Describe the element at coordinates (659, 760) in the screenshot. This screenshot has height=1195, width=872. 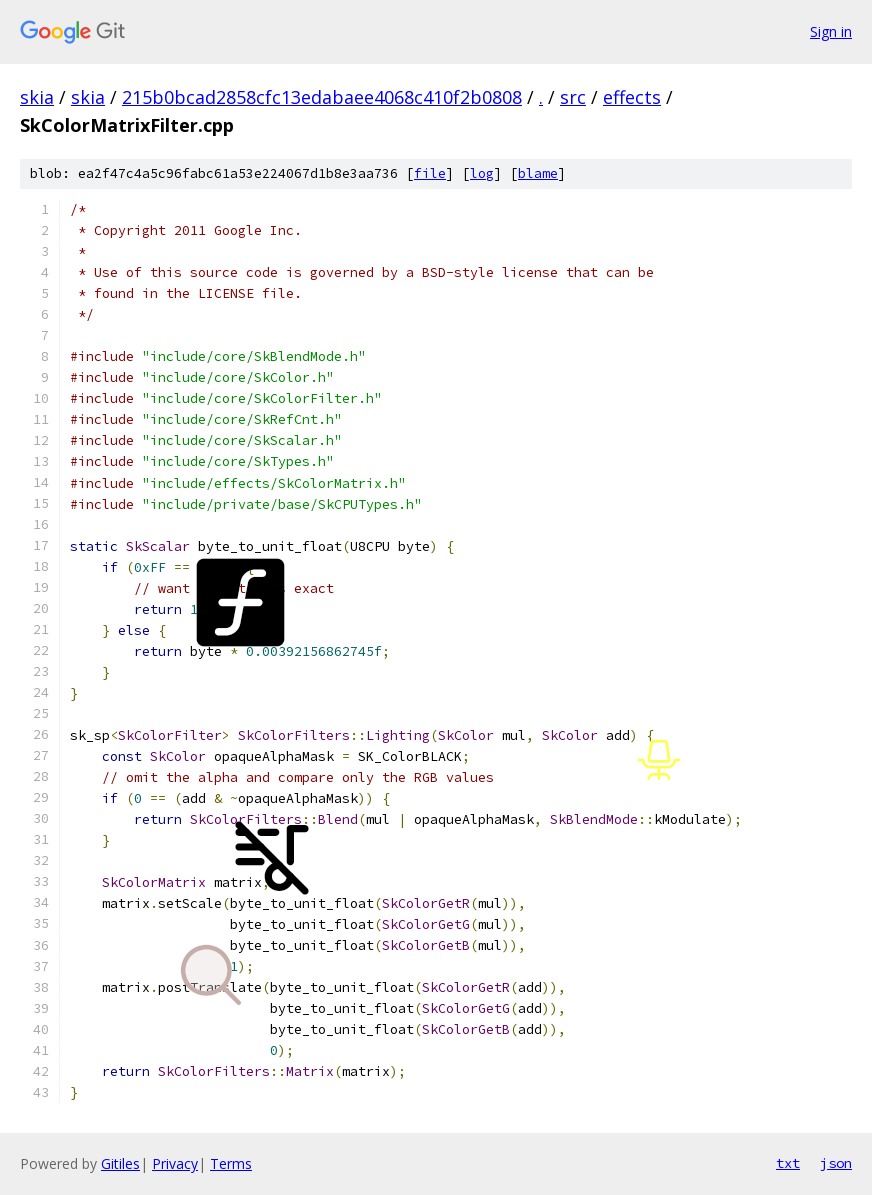
I see `access workspace or office settings` at that location.